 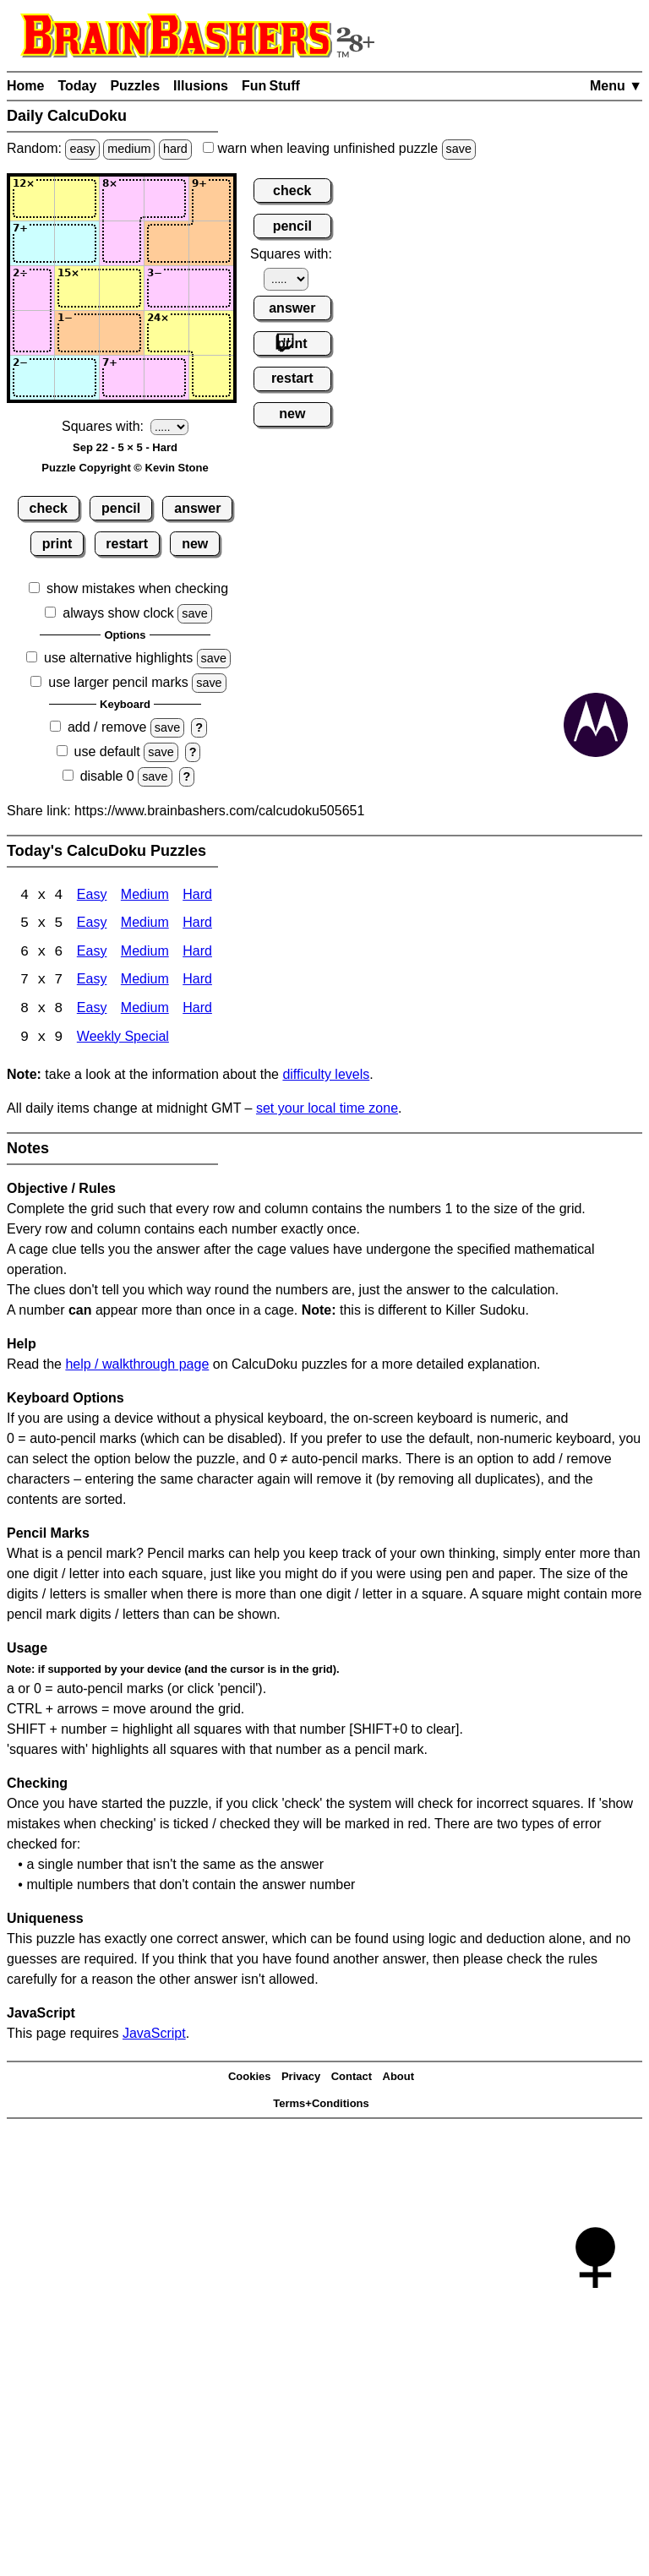 What do you see at coordinates (285, 342) in the screenshot?
I see `open the Twitch app` at bounding box center [285, 342].